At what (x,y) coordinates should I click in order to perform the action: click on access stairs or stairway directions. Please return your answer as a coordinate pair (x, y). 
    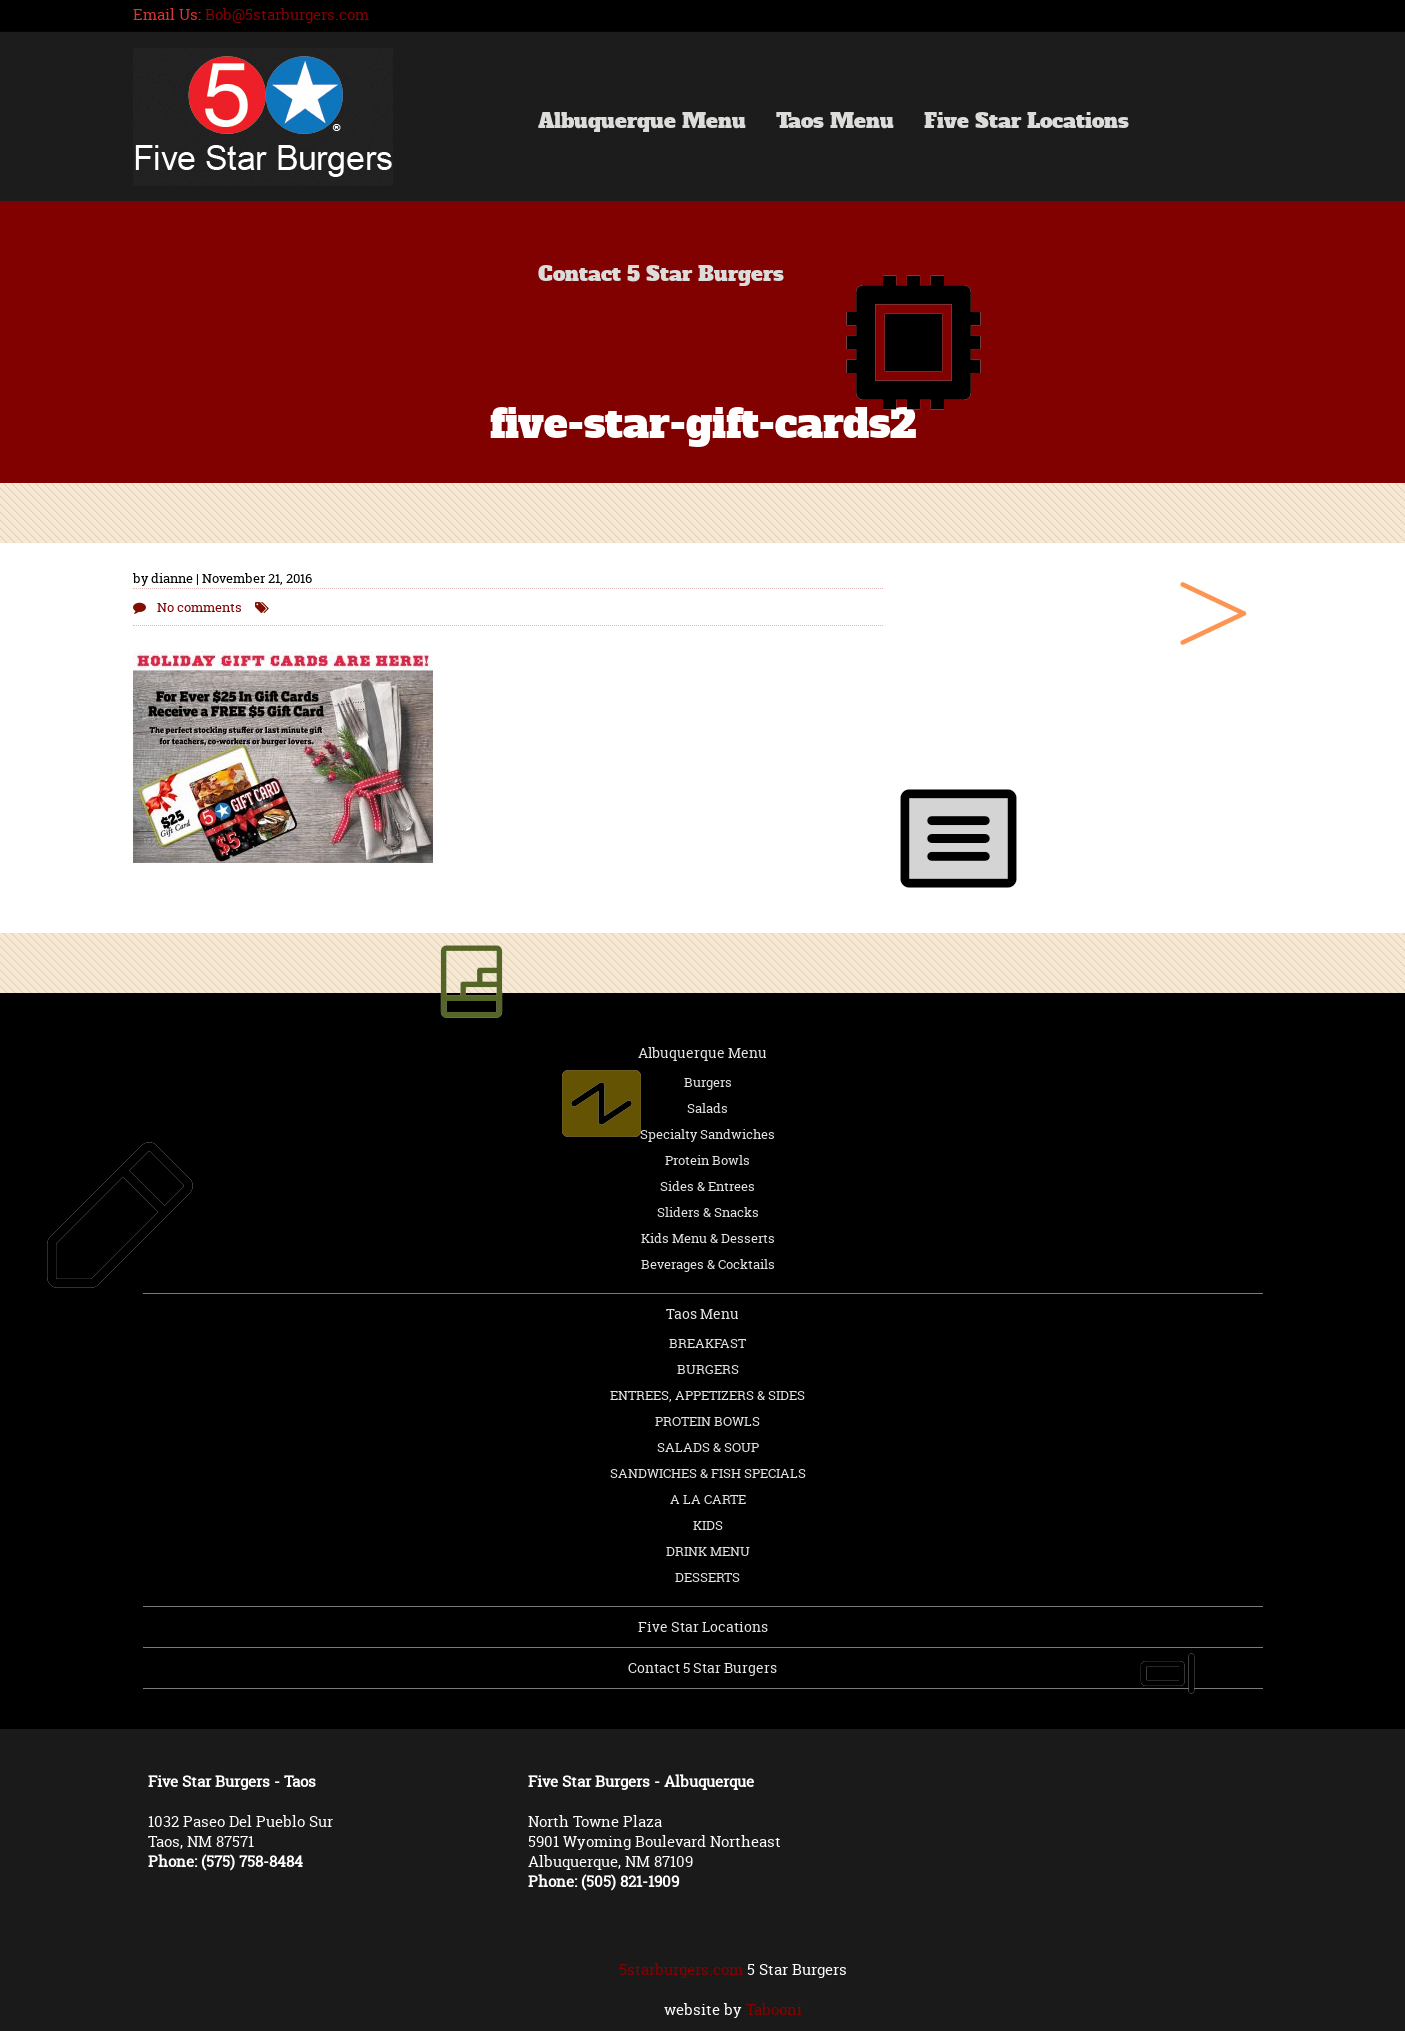
    Looking at the image, I should click on (471, 981).